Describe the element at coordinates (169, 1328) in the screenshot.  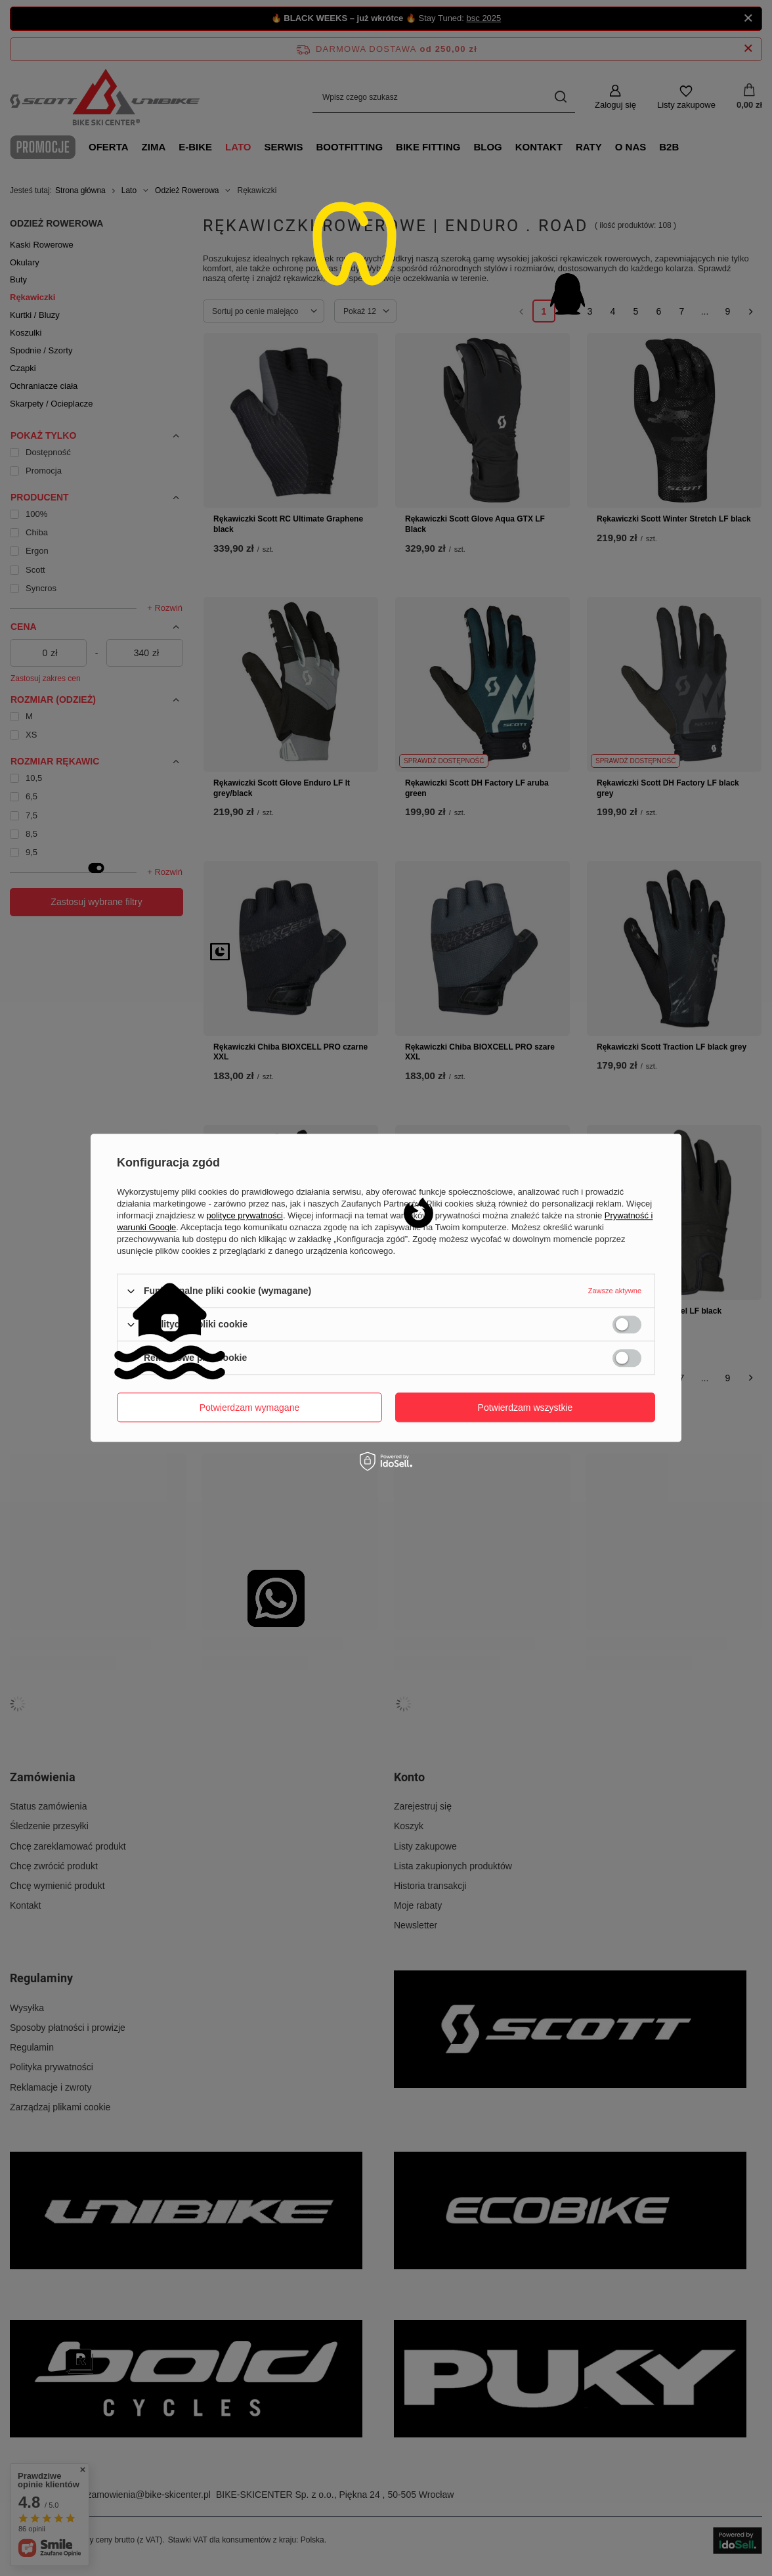
I see `indicates flood warning or water damage alert` at that location.